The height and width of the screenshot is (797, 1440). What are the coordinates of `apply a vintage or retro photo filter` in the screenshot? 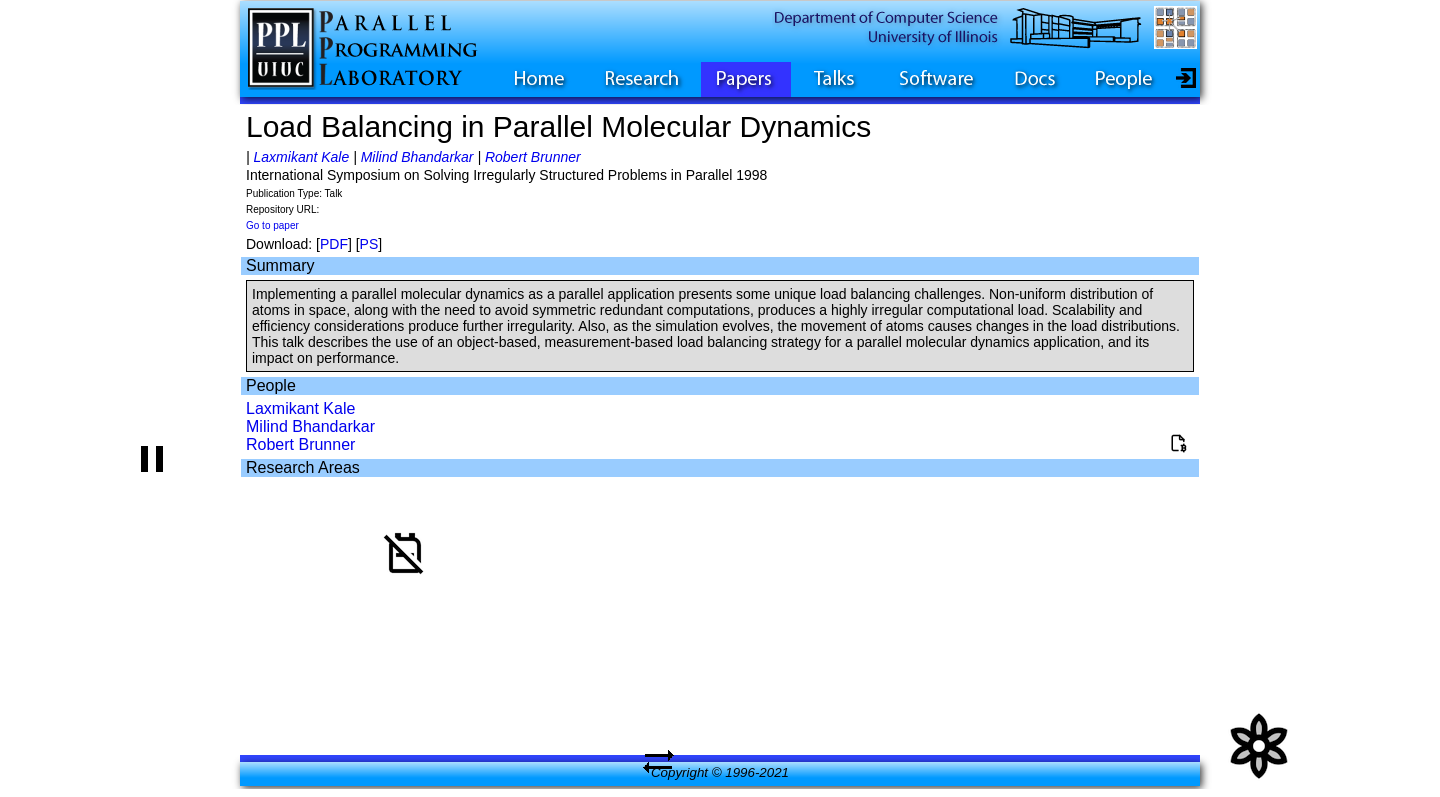 It's located at (1259, 746).